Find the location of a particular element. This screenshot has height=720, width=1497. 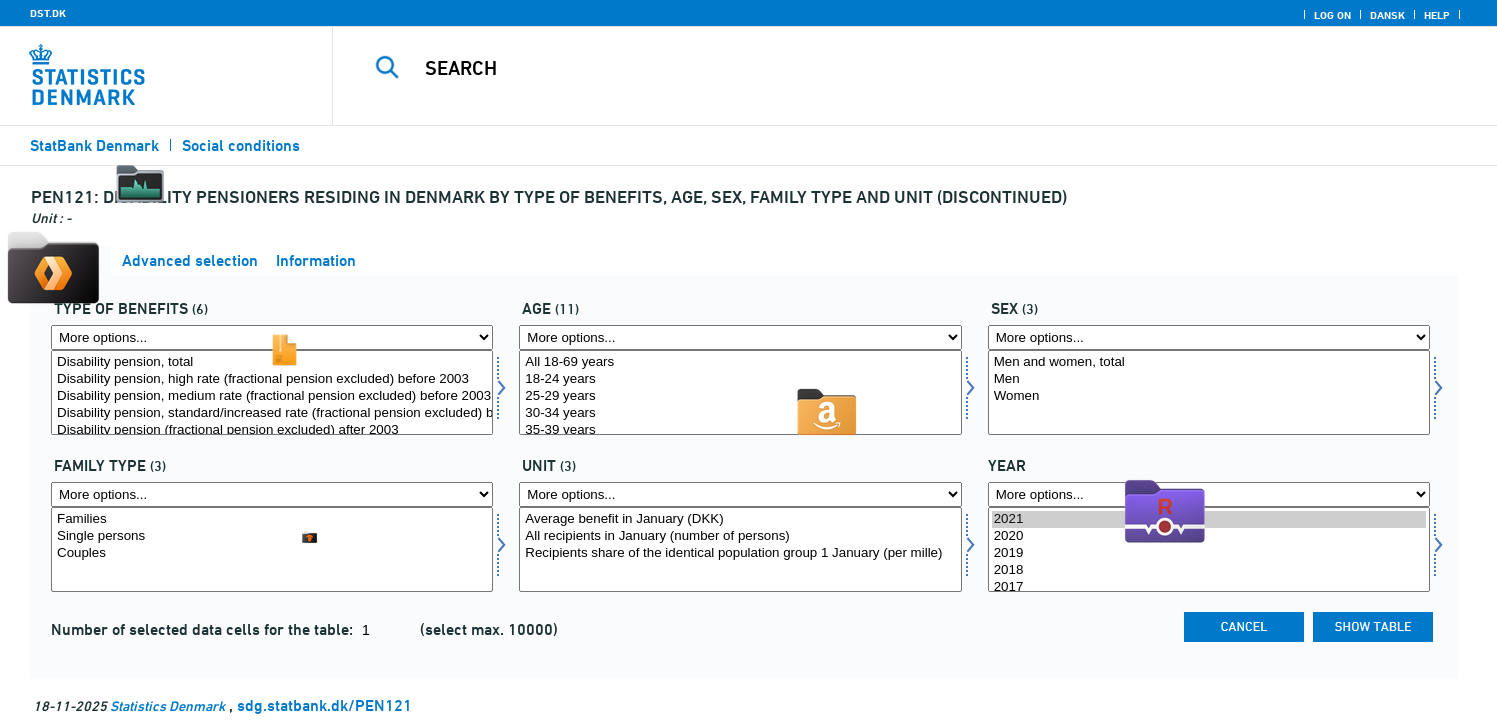

open system monitoring files is located at coordinates (140, 185).